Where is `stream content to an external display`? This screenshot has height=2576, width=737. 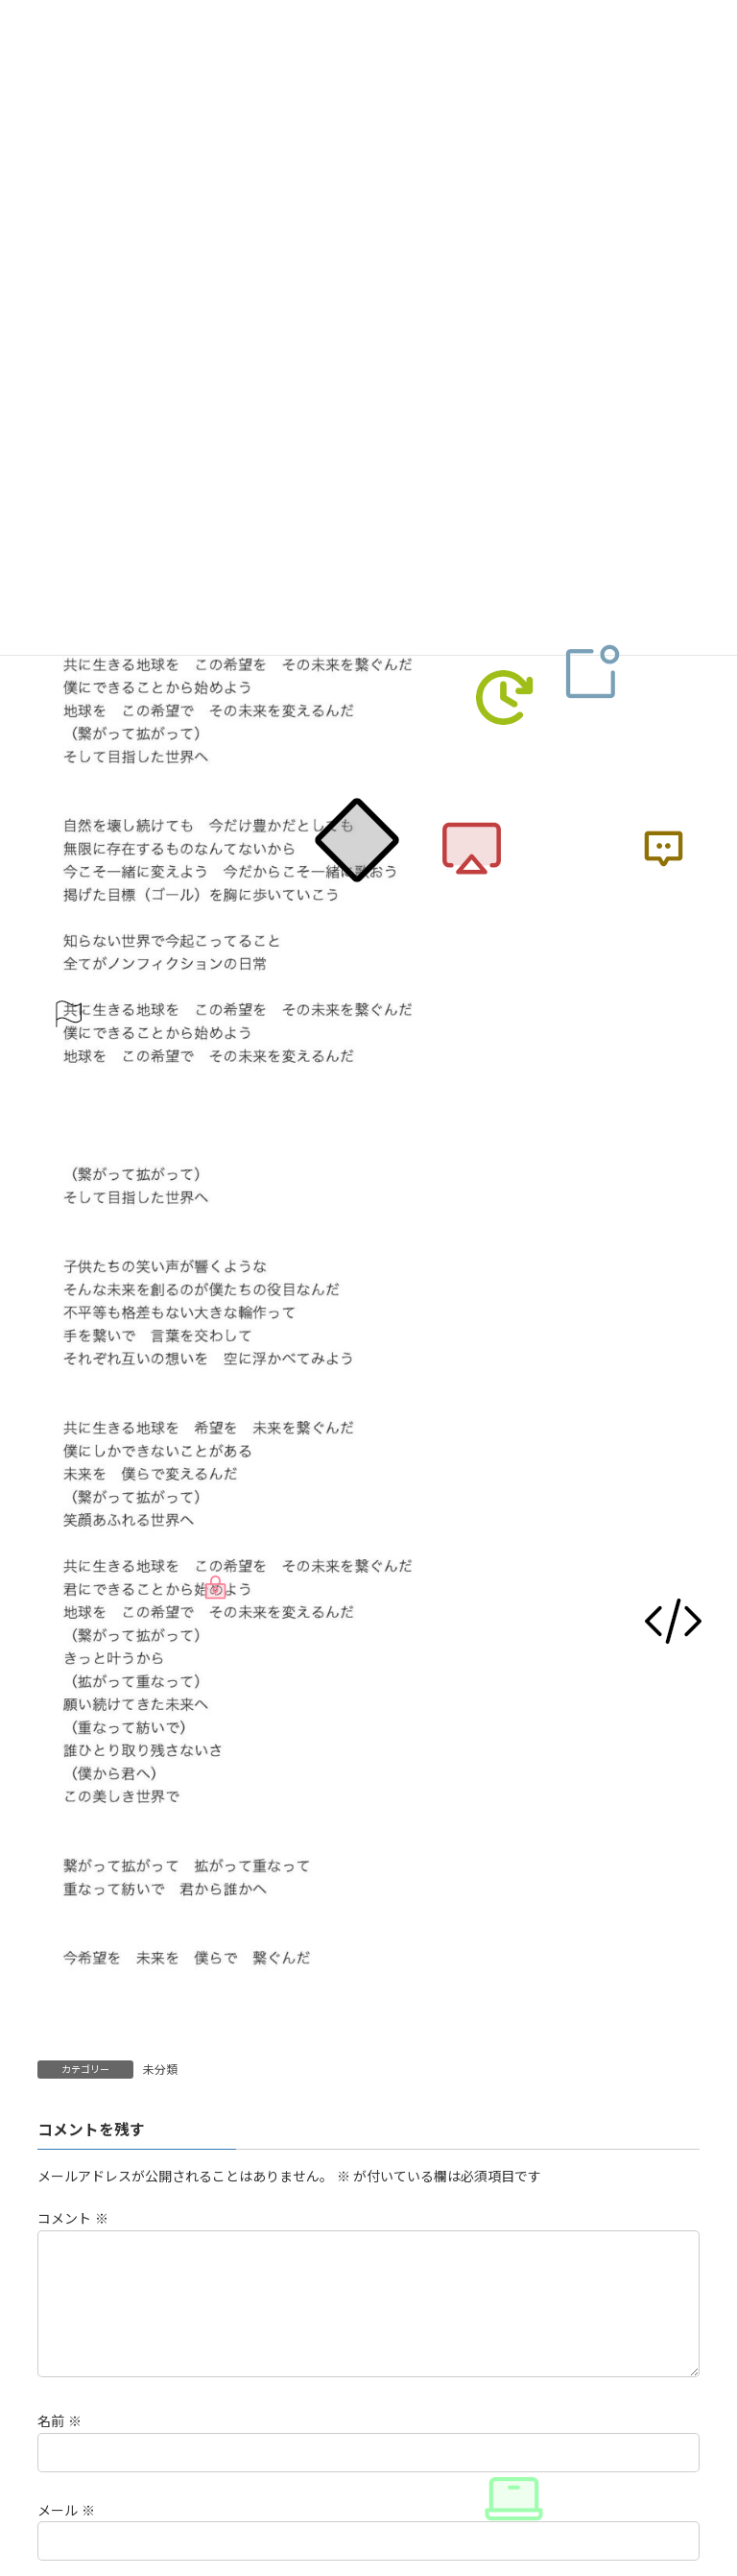
stream content to an external display is located at coordinates (471, 847).